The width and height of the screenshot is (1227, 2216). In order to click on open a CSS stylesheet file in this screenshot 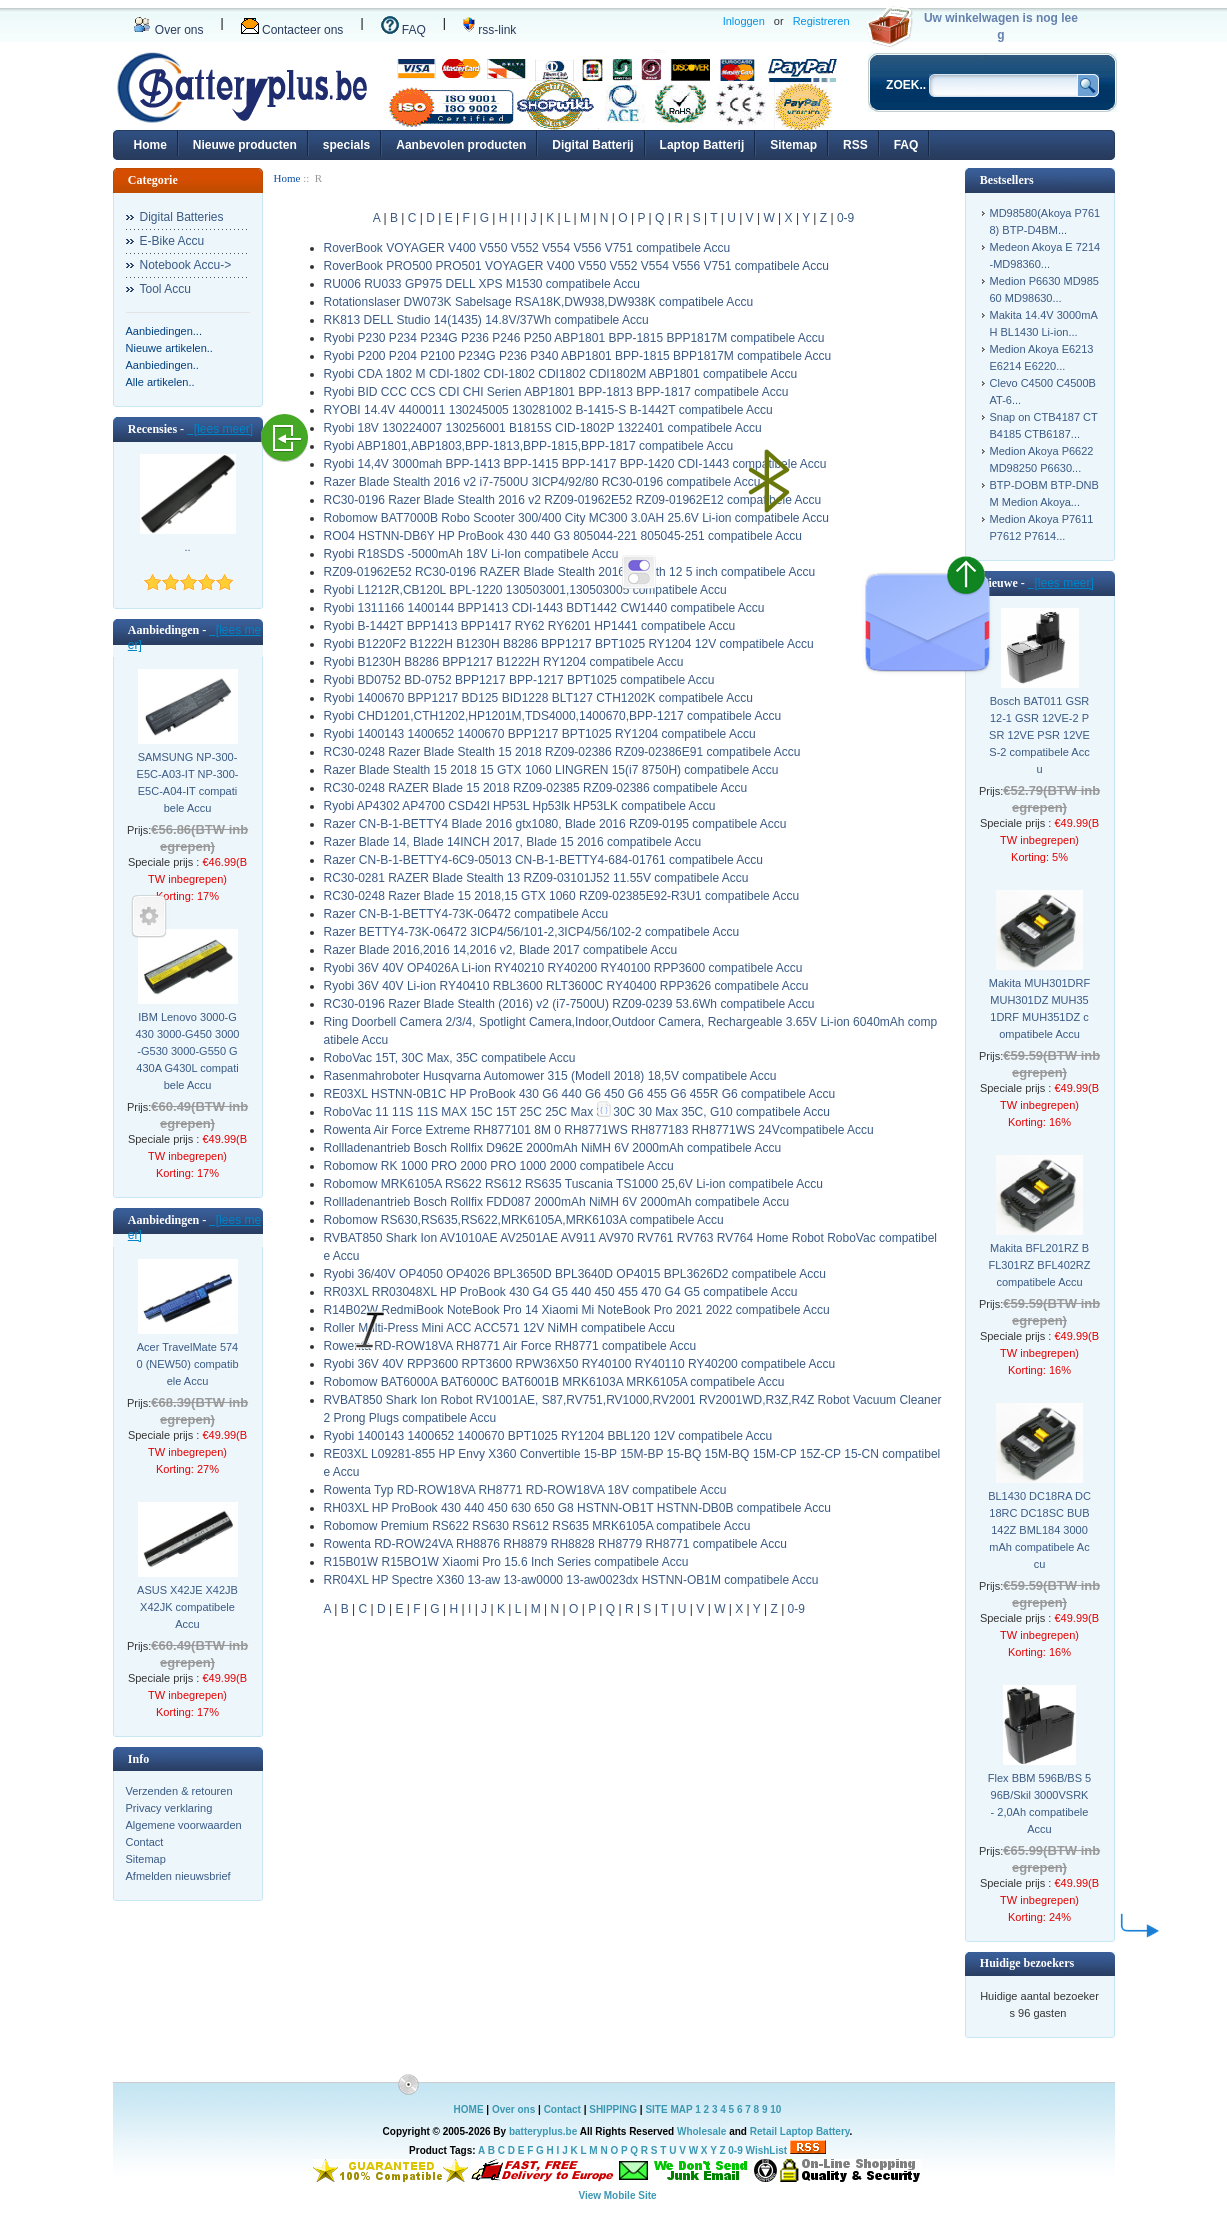, I will do `click(604, 1109)`.